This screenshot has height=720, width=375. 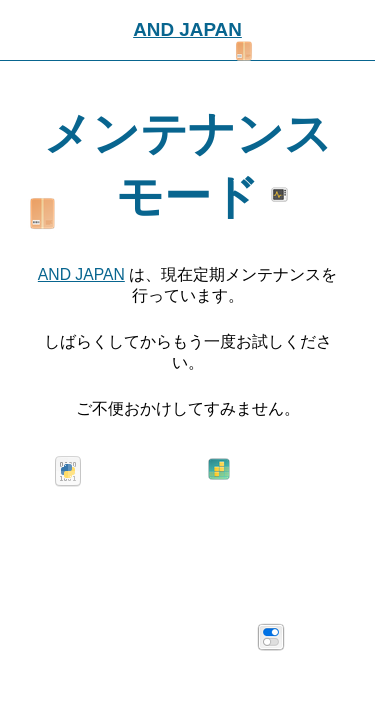 What do you see at coordinates (279, 194) in the screenshot?
I see `open system monitor application` at bounding box center [279, 194].